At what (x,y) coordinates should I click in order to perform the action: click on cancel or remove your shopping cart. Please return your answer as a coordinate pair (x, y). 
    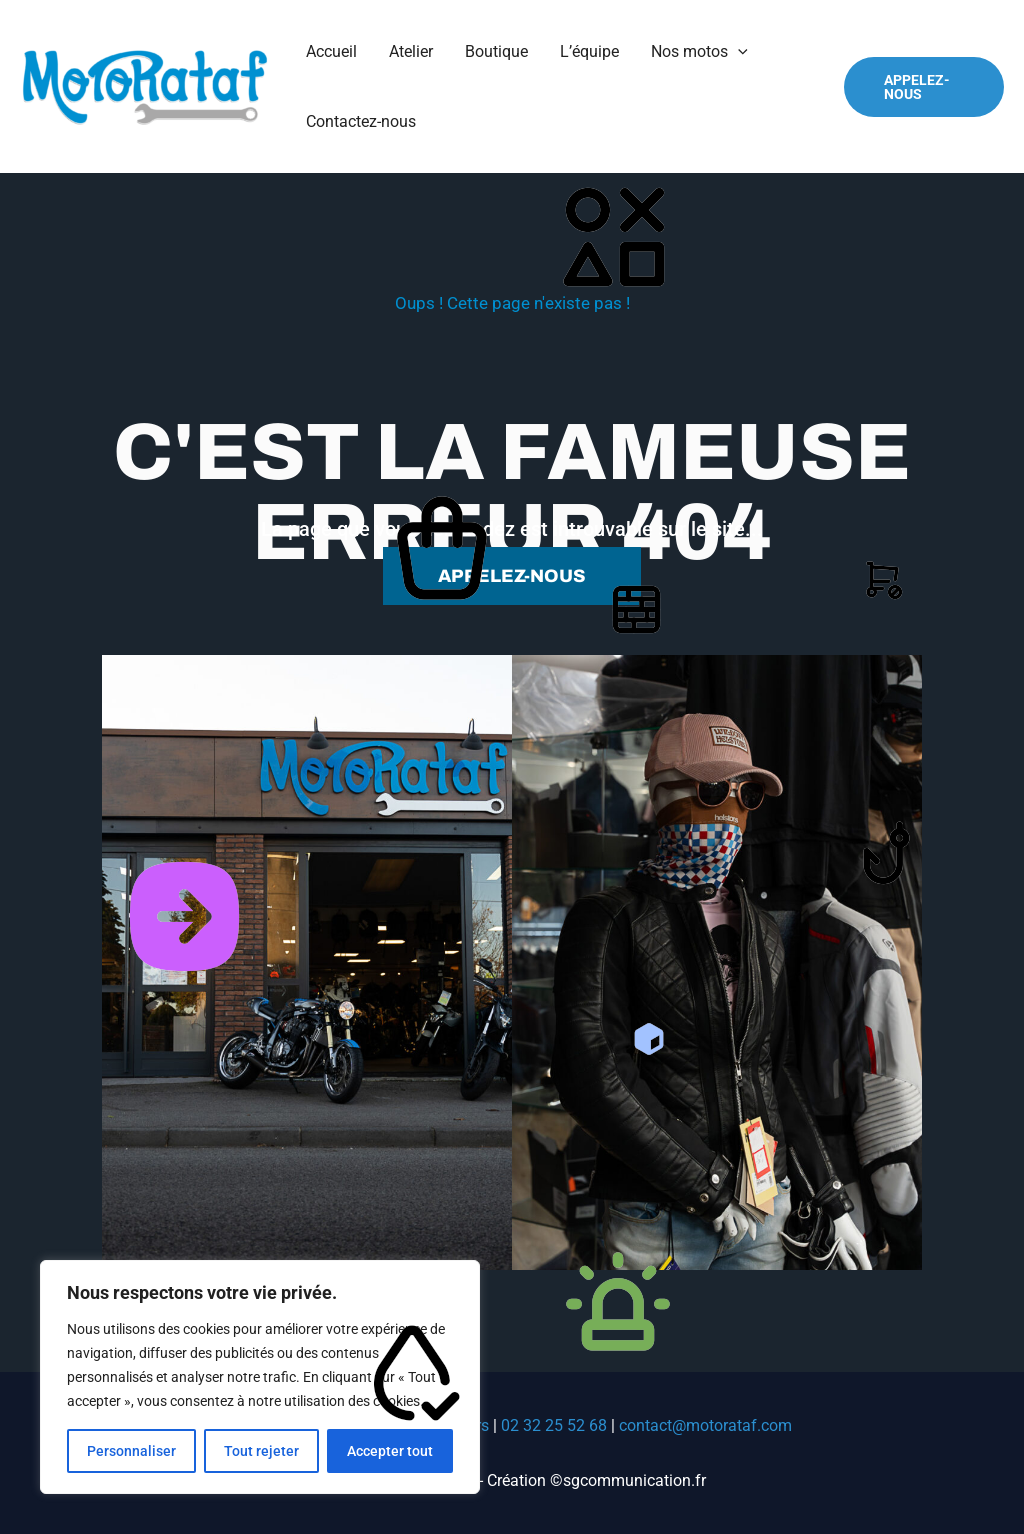
    Looking at the image, I should click on (882, 579).